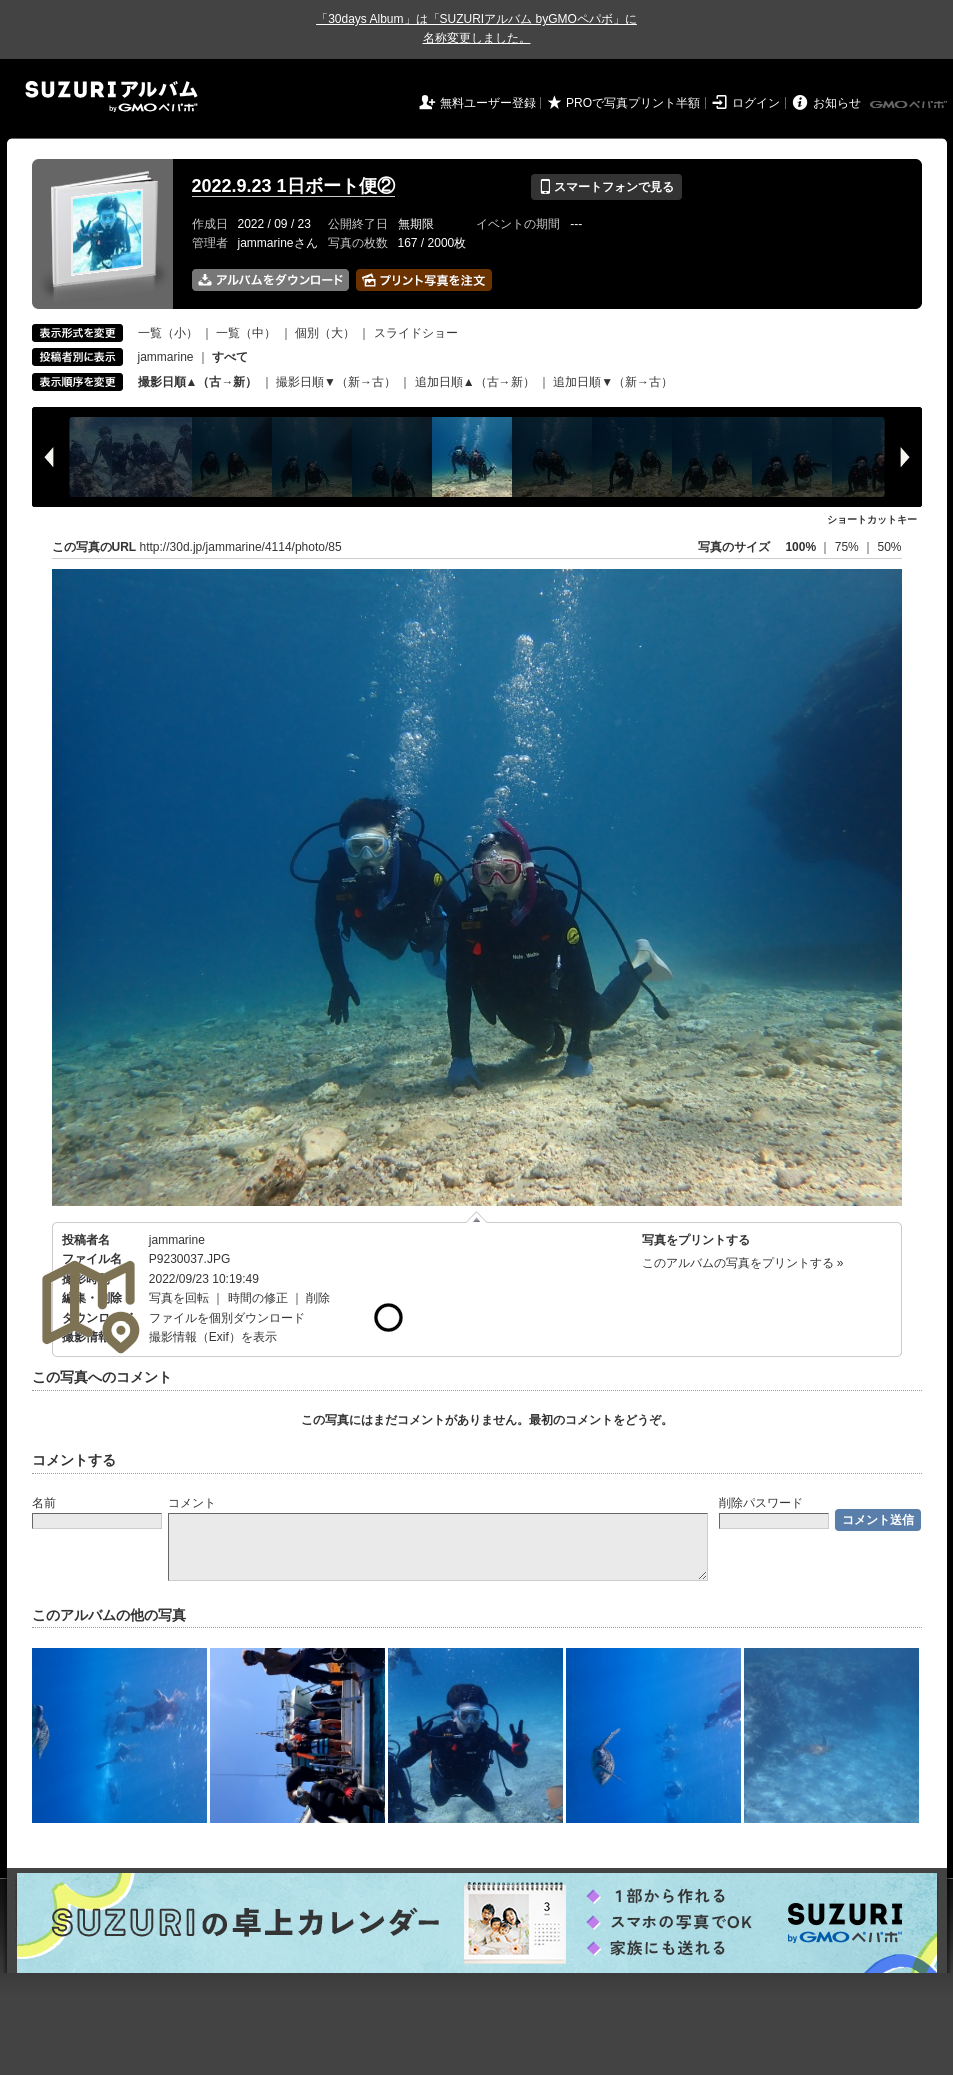  Describe the element at coordinates (88, 1302) in the screenshot. I see `view map or navigation` at that location.